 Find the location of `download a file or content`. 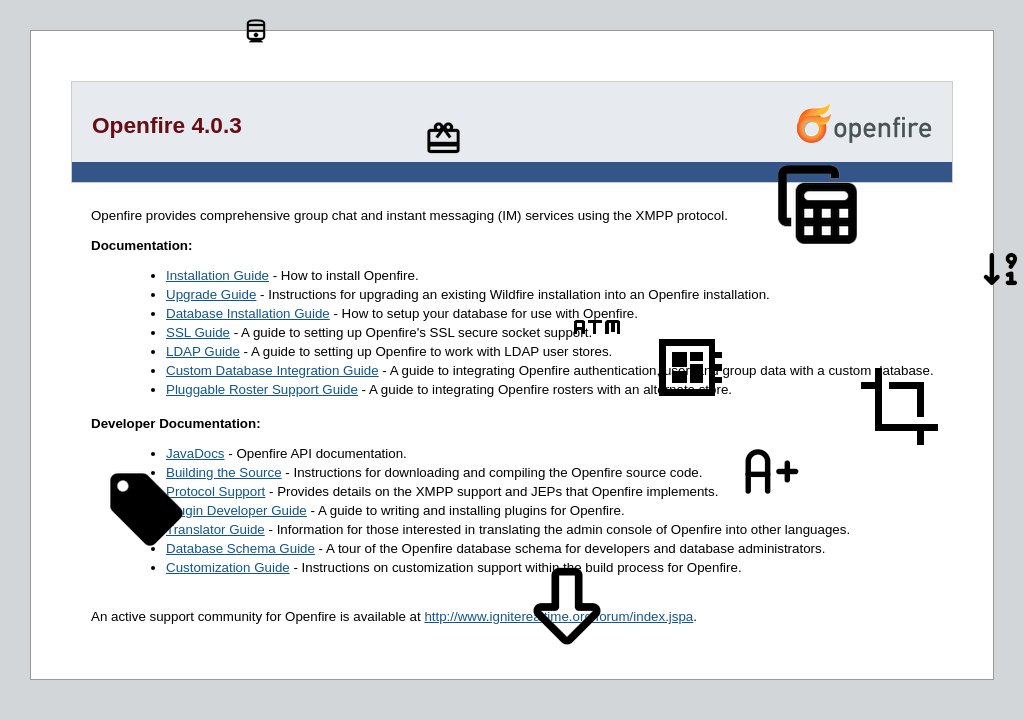

download a file or content is located at coordinates (567, 607).